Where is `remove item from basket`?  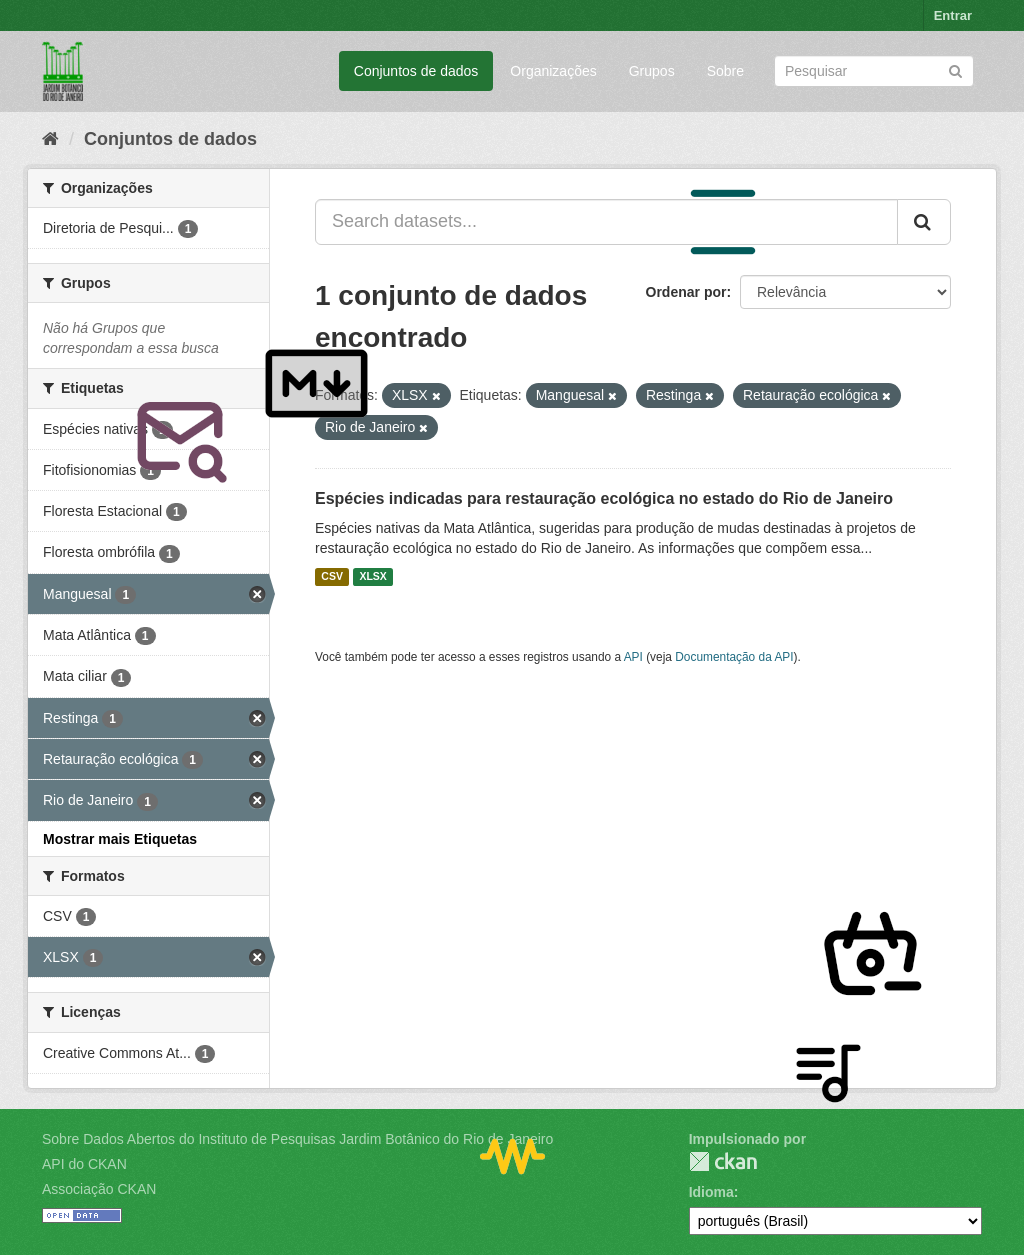
remove item from basket is located at coordinates (870, 953).